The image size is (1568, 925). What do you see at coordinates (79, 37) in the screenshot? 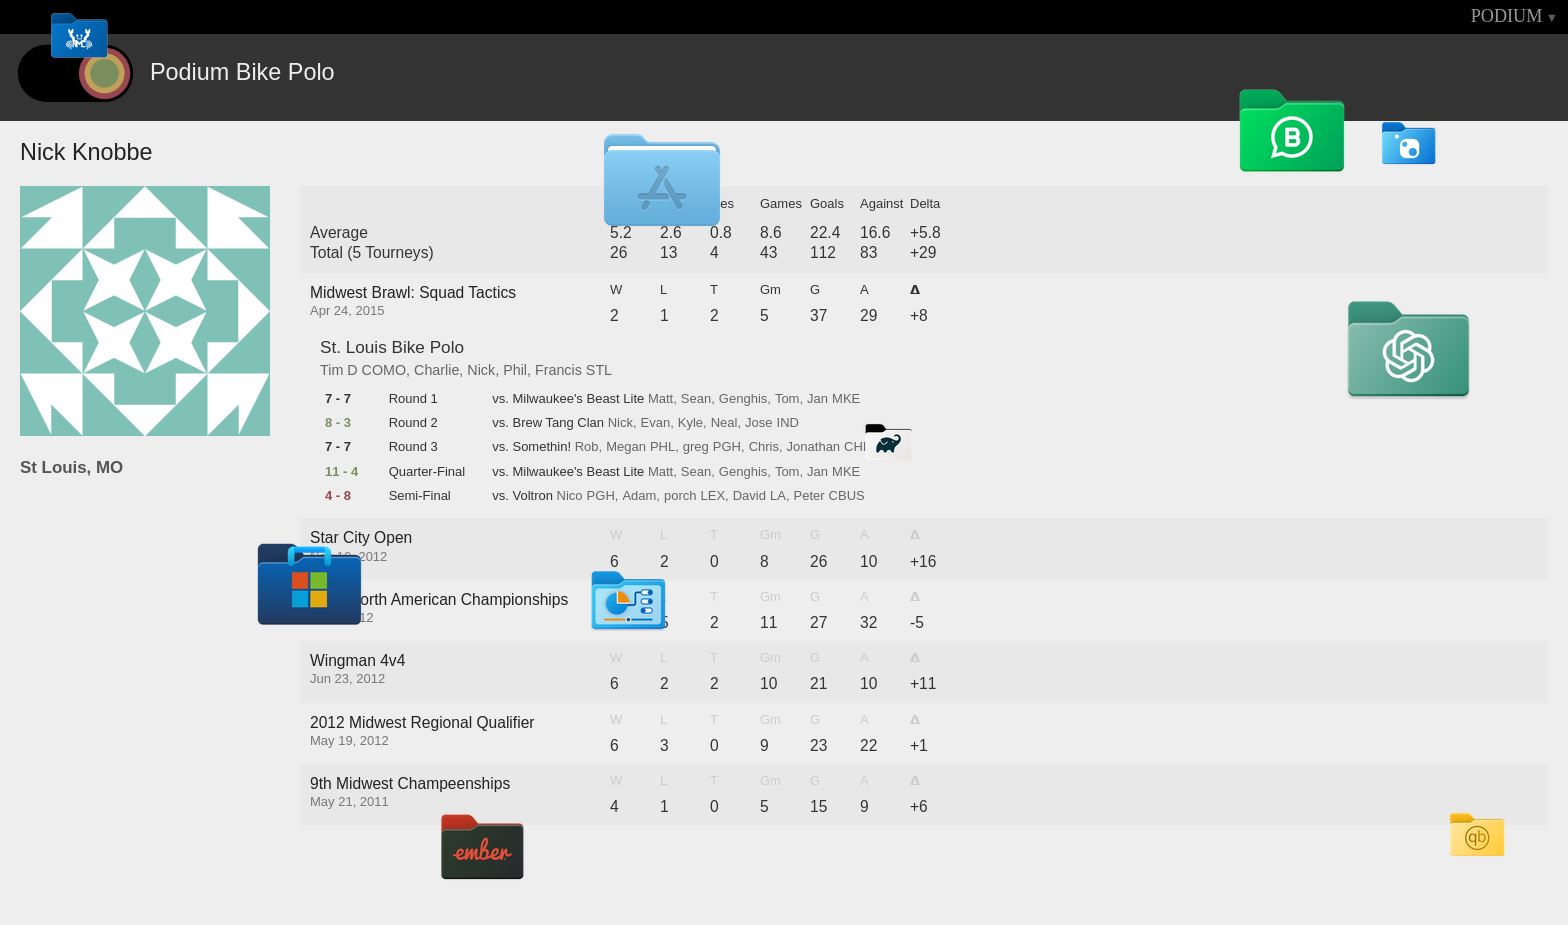
I see `folder containing realtek audio drivers and software` at bounding box center [79, 37].